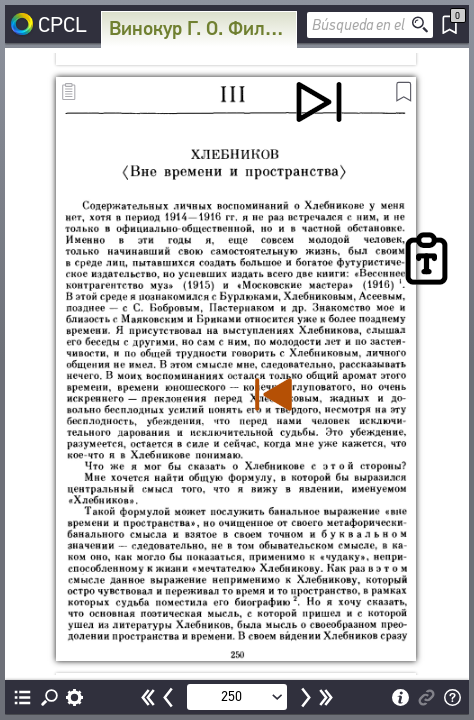  What do you see at coordinates (426, 258) in the screenshot?
I see `access text formatting options for clipboard content` at bounding box center [426, 258].